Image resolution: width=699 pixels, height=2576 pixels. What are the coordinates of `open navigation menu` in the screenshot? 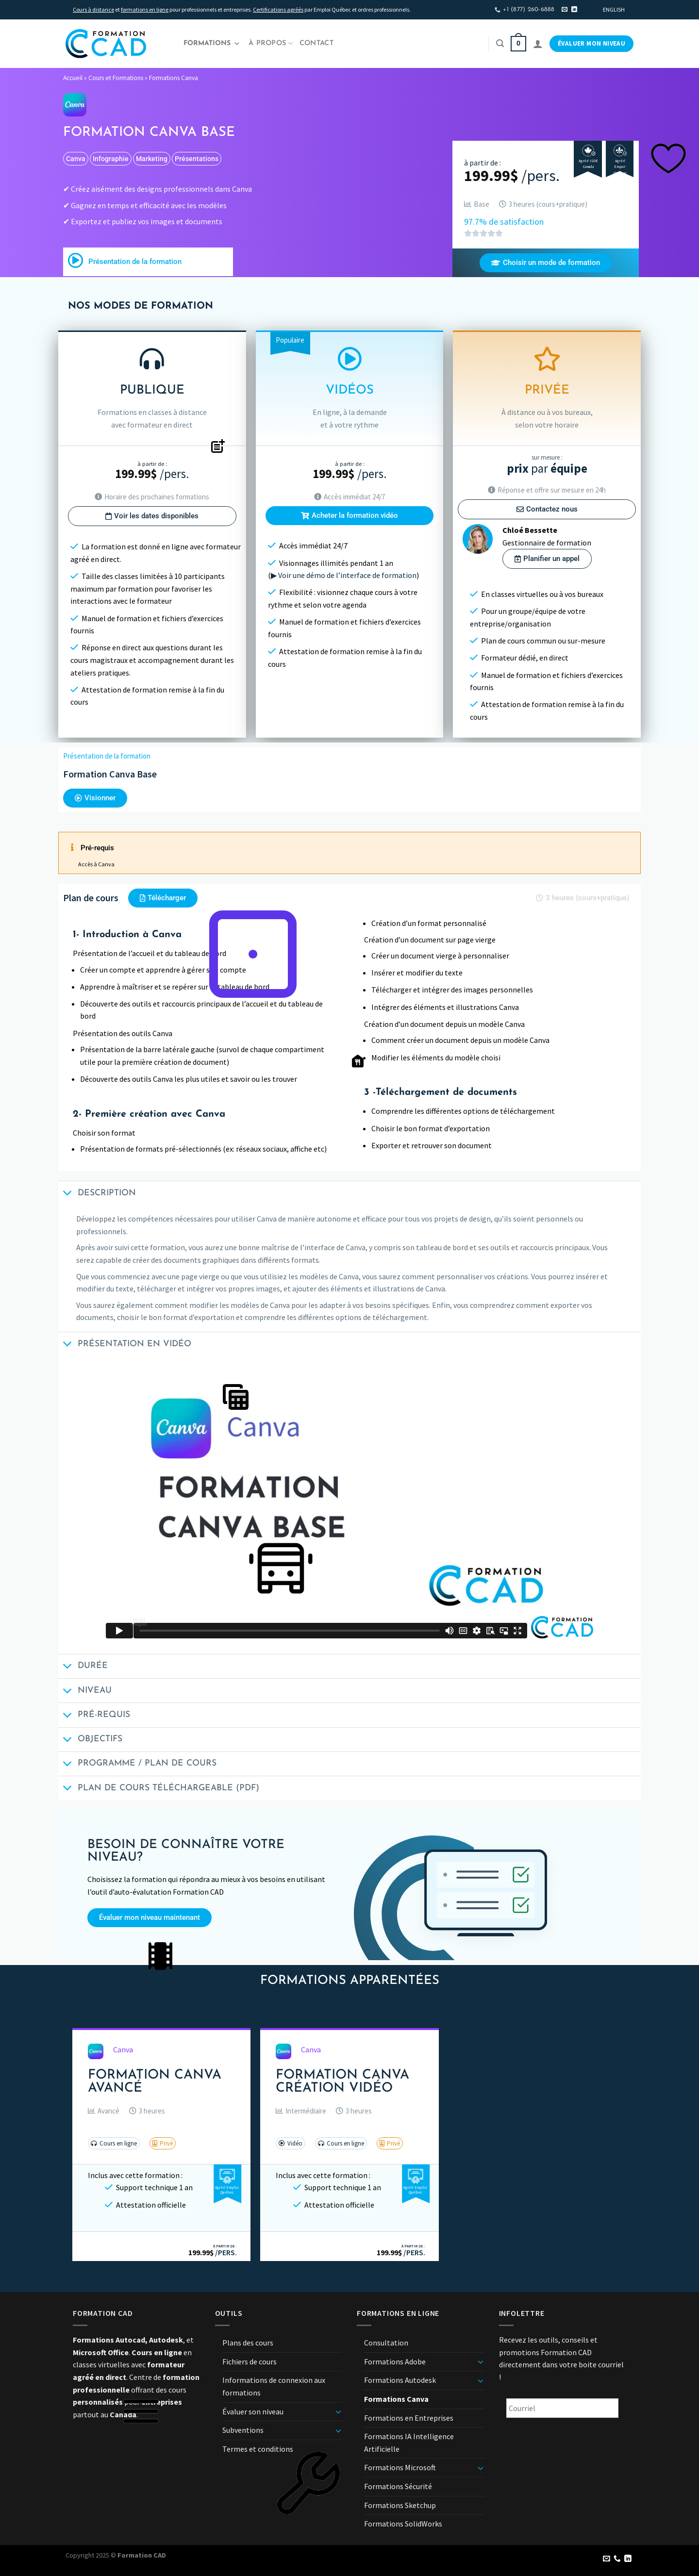 It's located at (141, 2411).